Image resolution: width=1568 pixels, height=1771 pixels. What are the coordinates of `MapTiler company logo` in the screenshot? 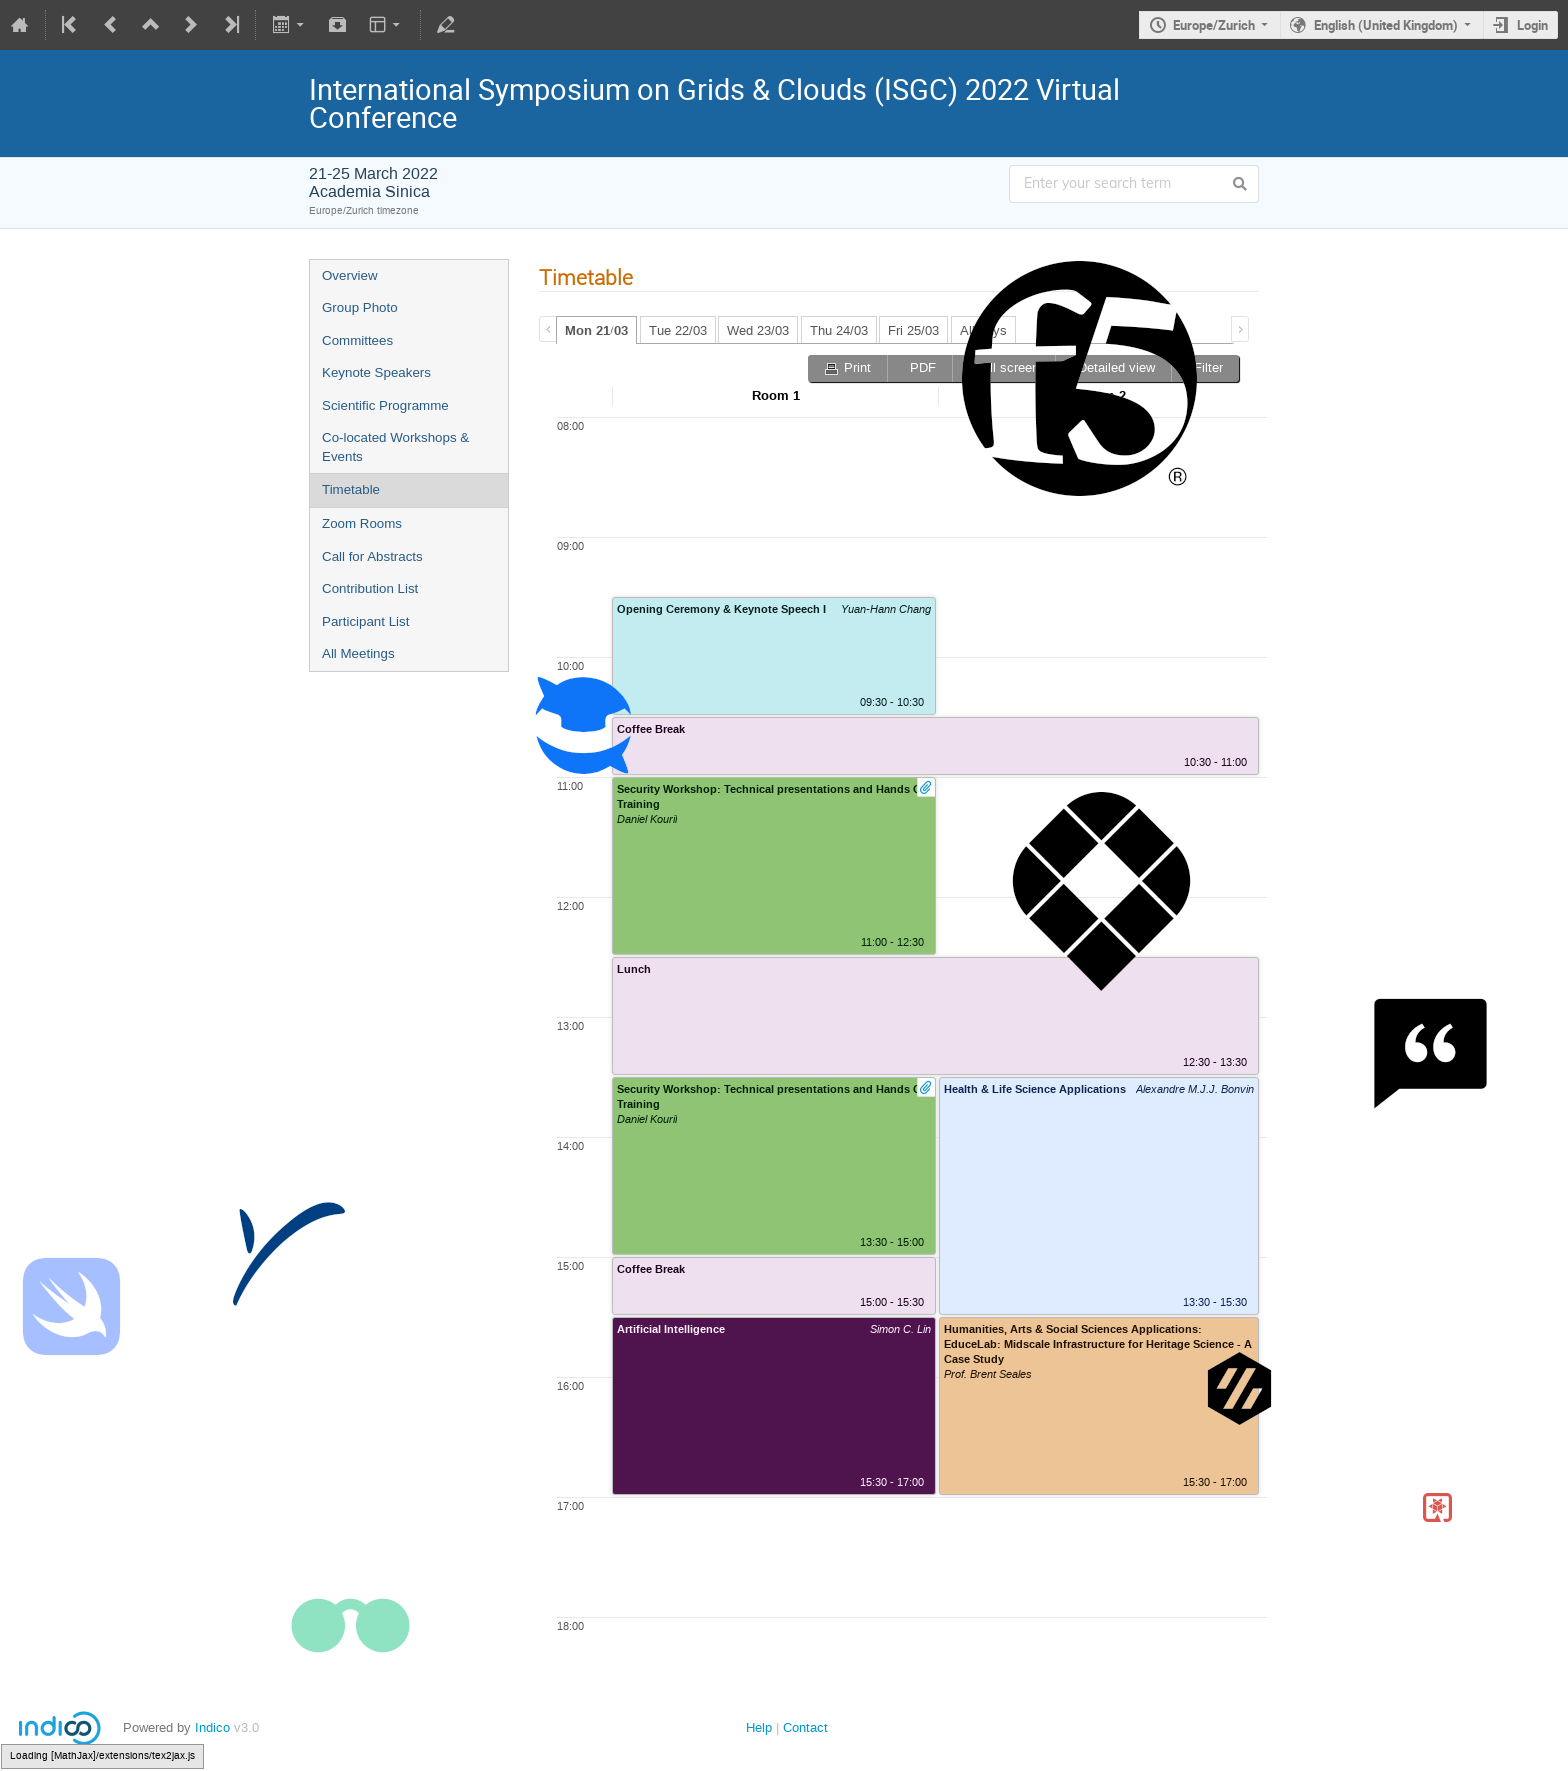 It's located at (1101, 891).